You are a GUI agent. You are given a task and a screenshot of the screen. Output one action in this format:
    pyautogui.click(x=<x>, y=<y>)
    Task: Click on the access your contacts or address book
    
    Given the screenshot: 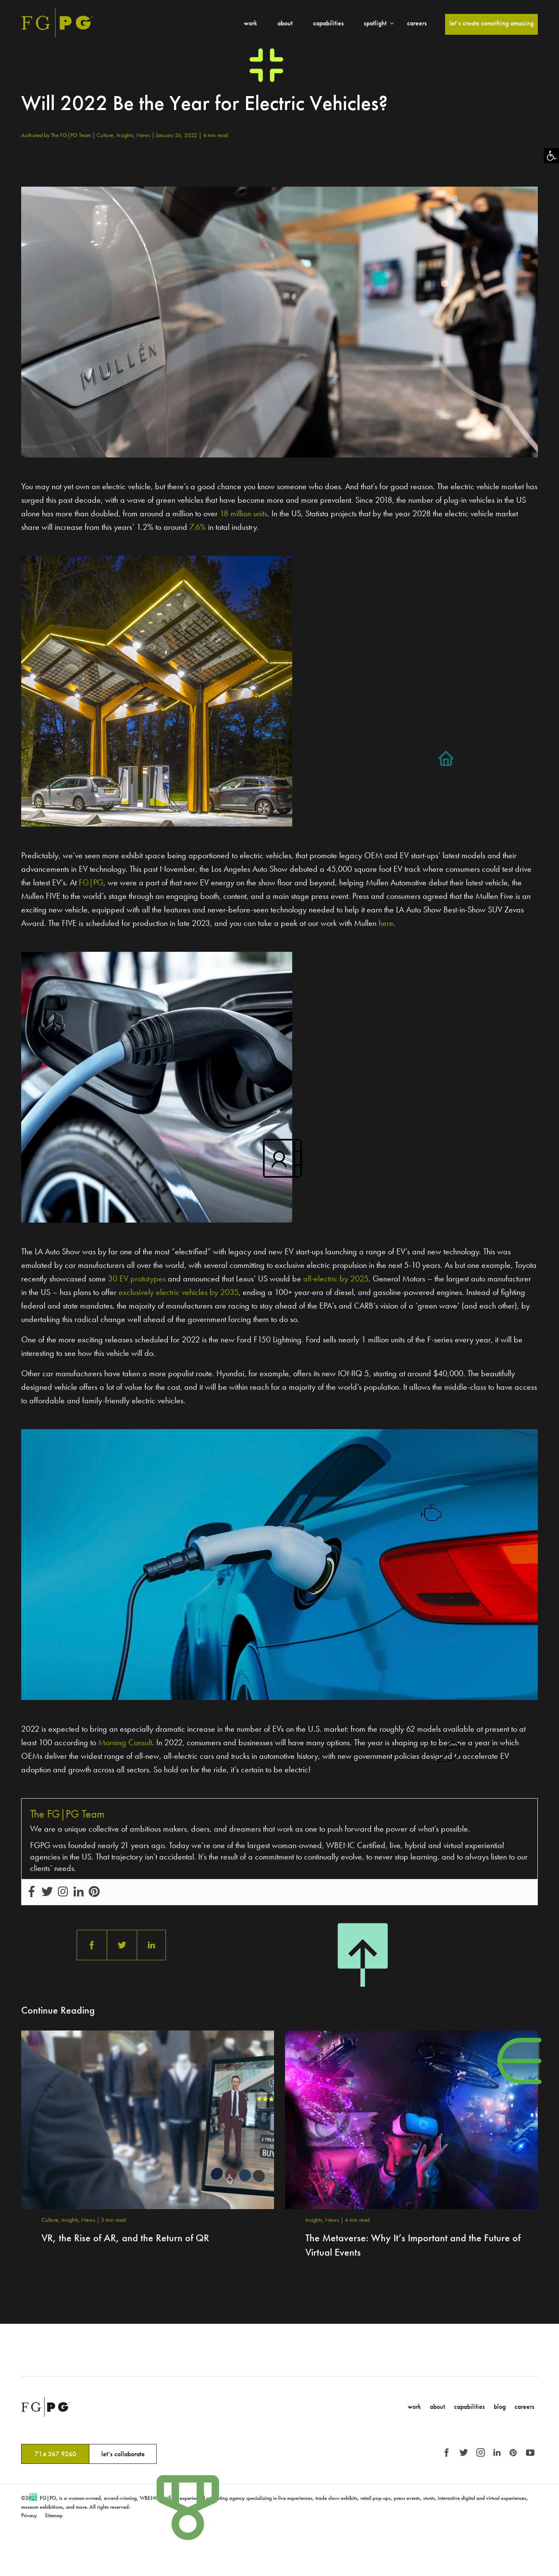 What is the action you would take?
    pyautogui.click(x=282, y=1158)
    